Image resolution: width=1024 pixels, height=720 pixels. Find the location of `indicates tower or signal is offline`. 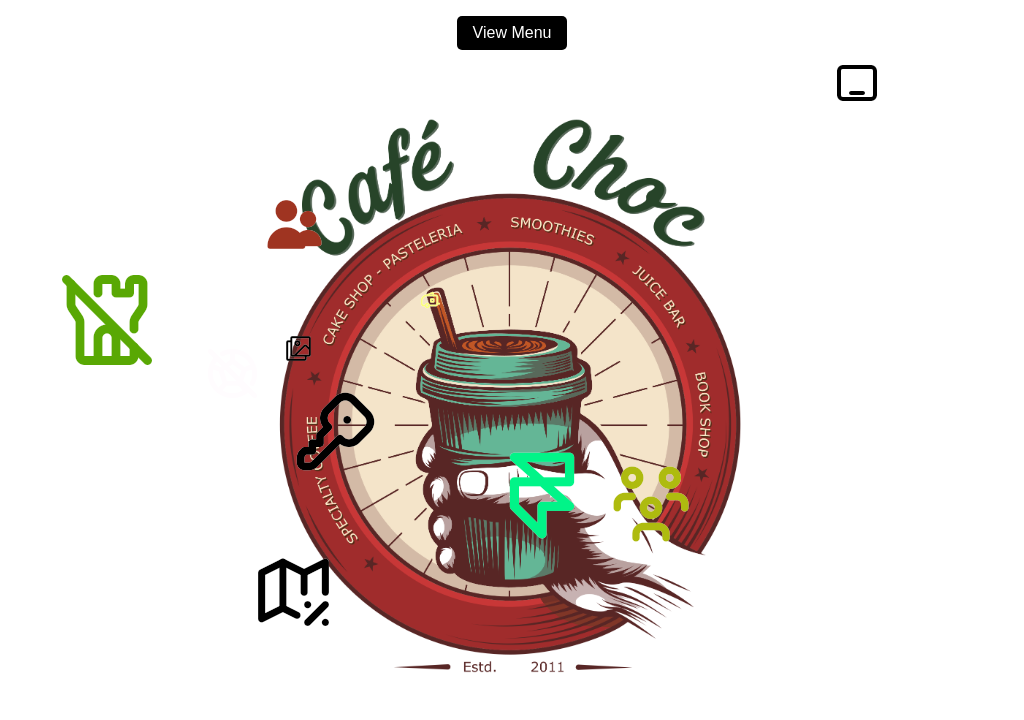

indicates tower or signal is offline is located at coordinates (107, 320).